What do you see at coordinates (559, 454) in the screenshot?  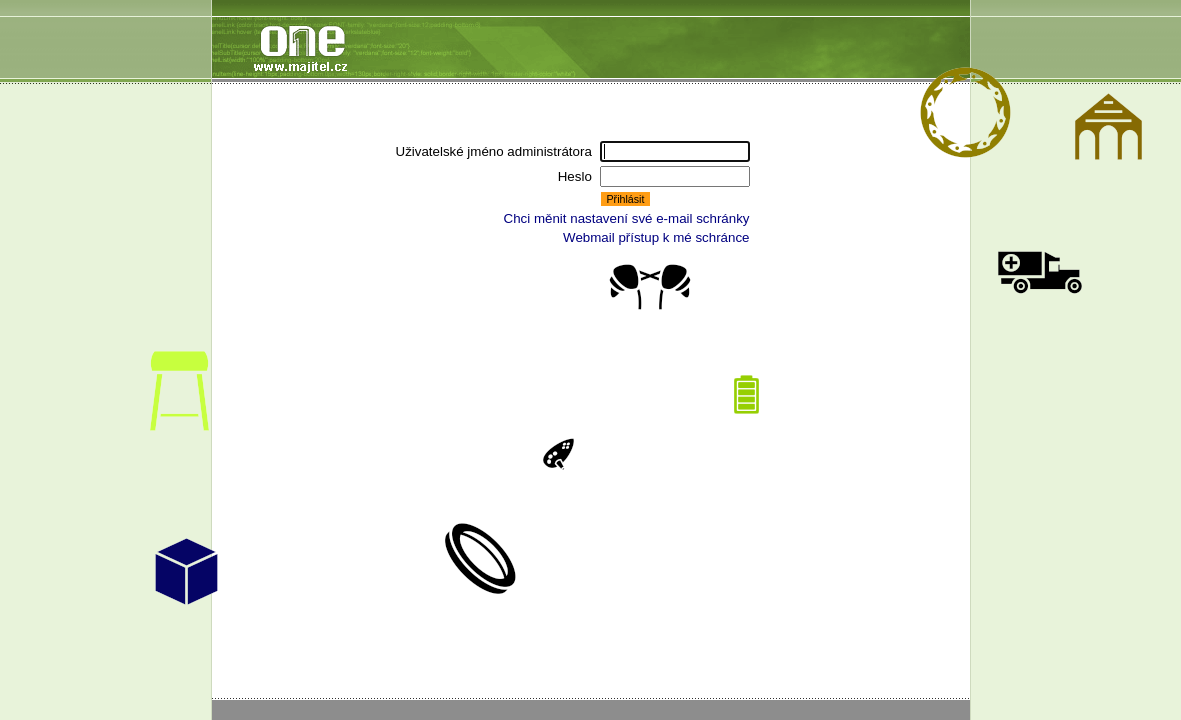 I see `access music or instrument features` at bounding box center [559, 454].